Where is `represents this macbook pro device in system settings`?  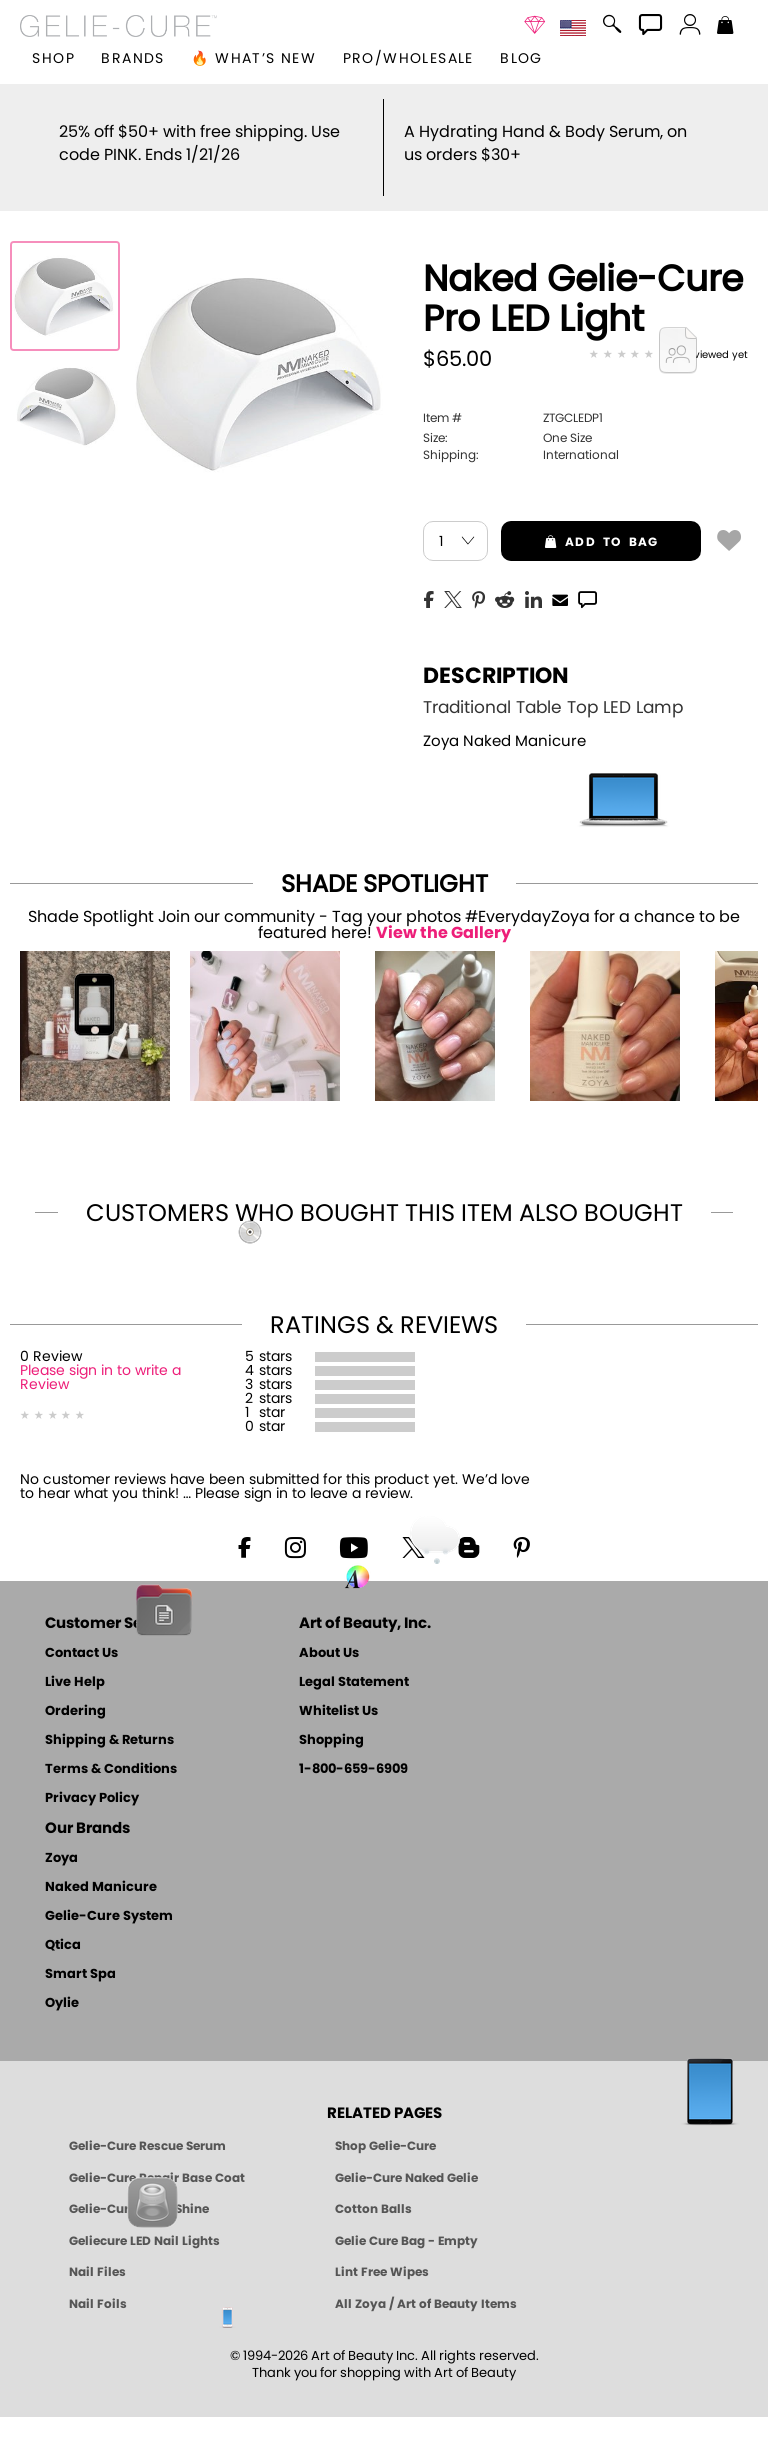 represents this macbook pro device in system settings is located at coordinates (623, 793).